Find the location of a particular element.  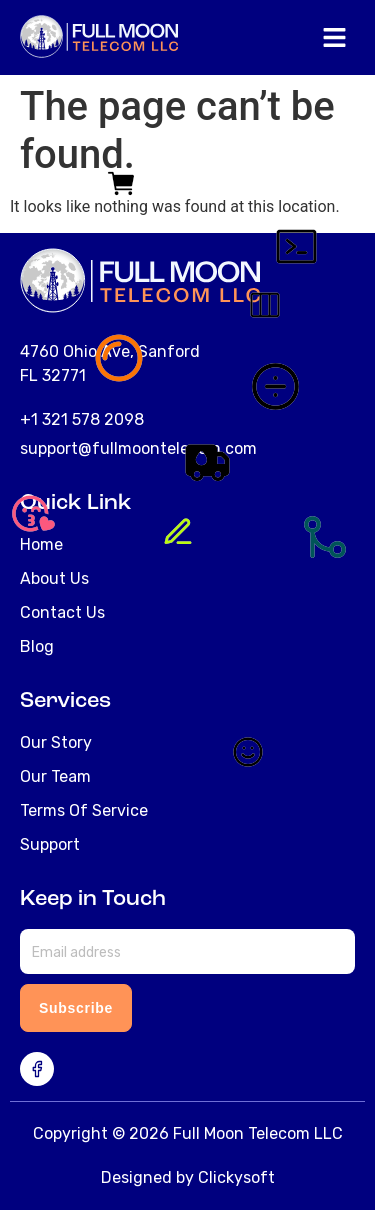

water delivery service is located at coordinates (207, 461).